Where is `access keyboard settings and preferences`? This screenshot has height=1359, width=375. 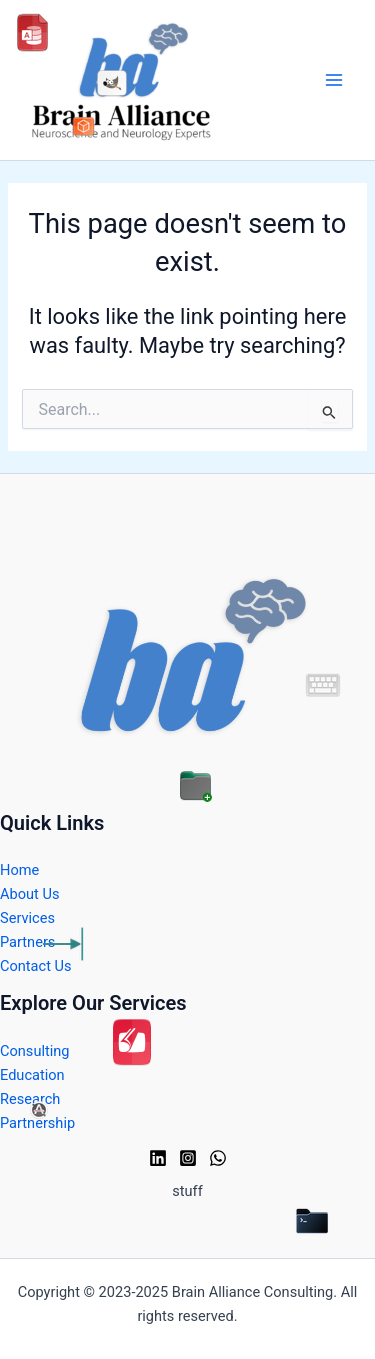 access keyboard settings and preferences is located at coordinates (323, 685).